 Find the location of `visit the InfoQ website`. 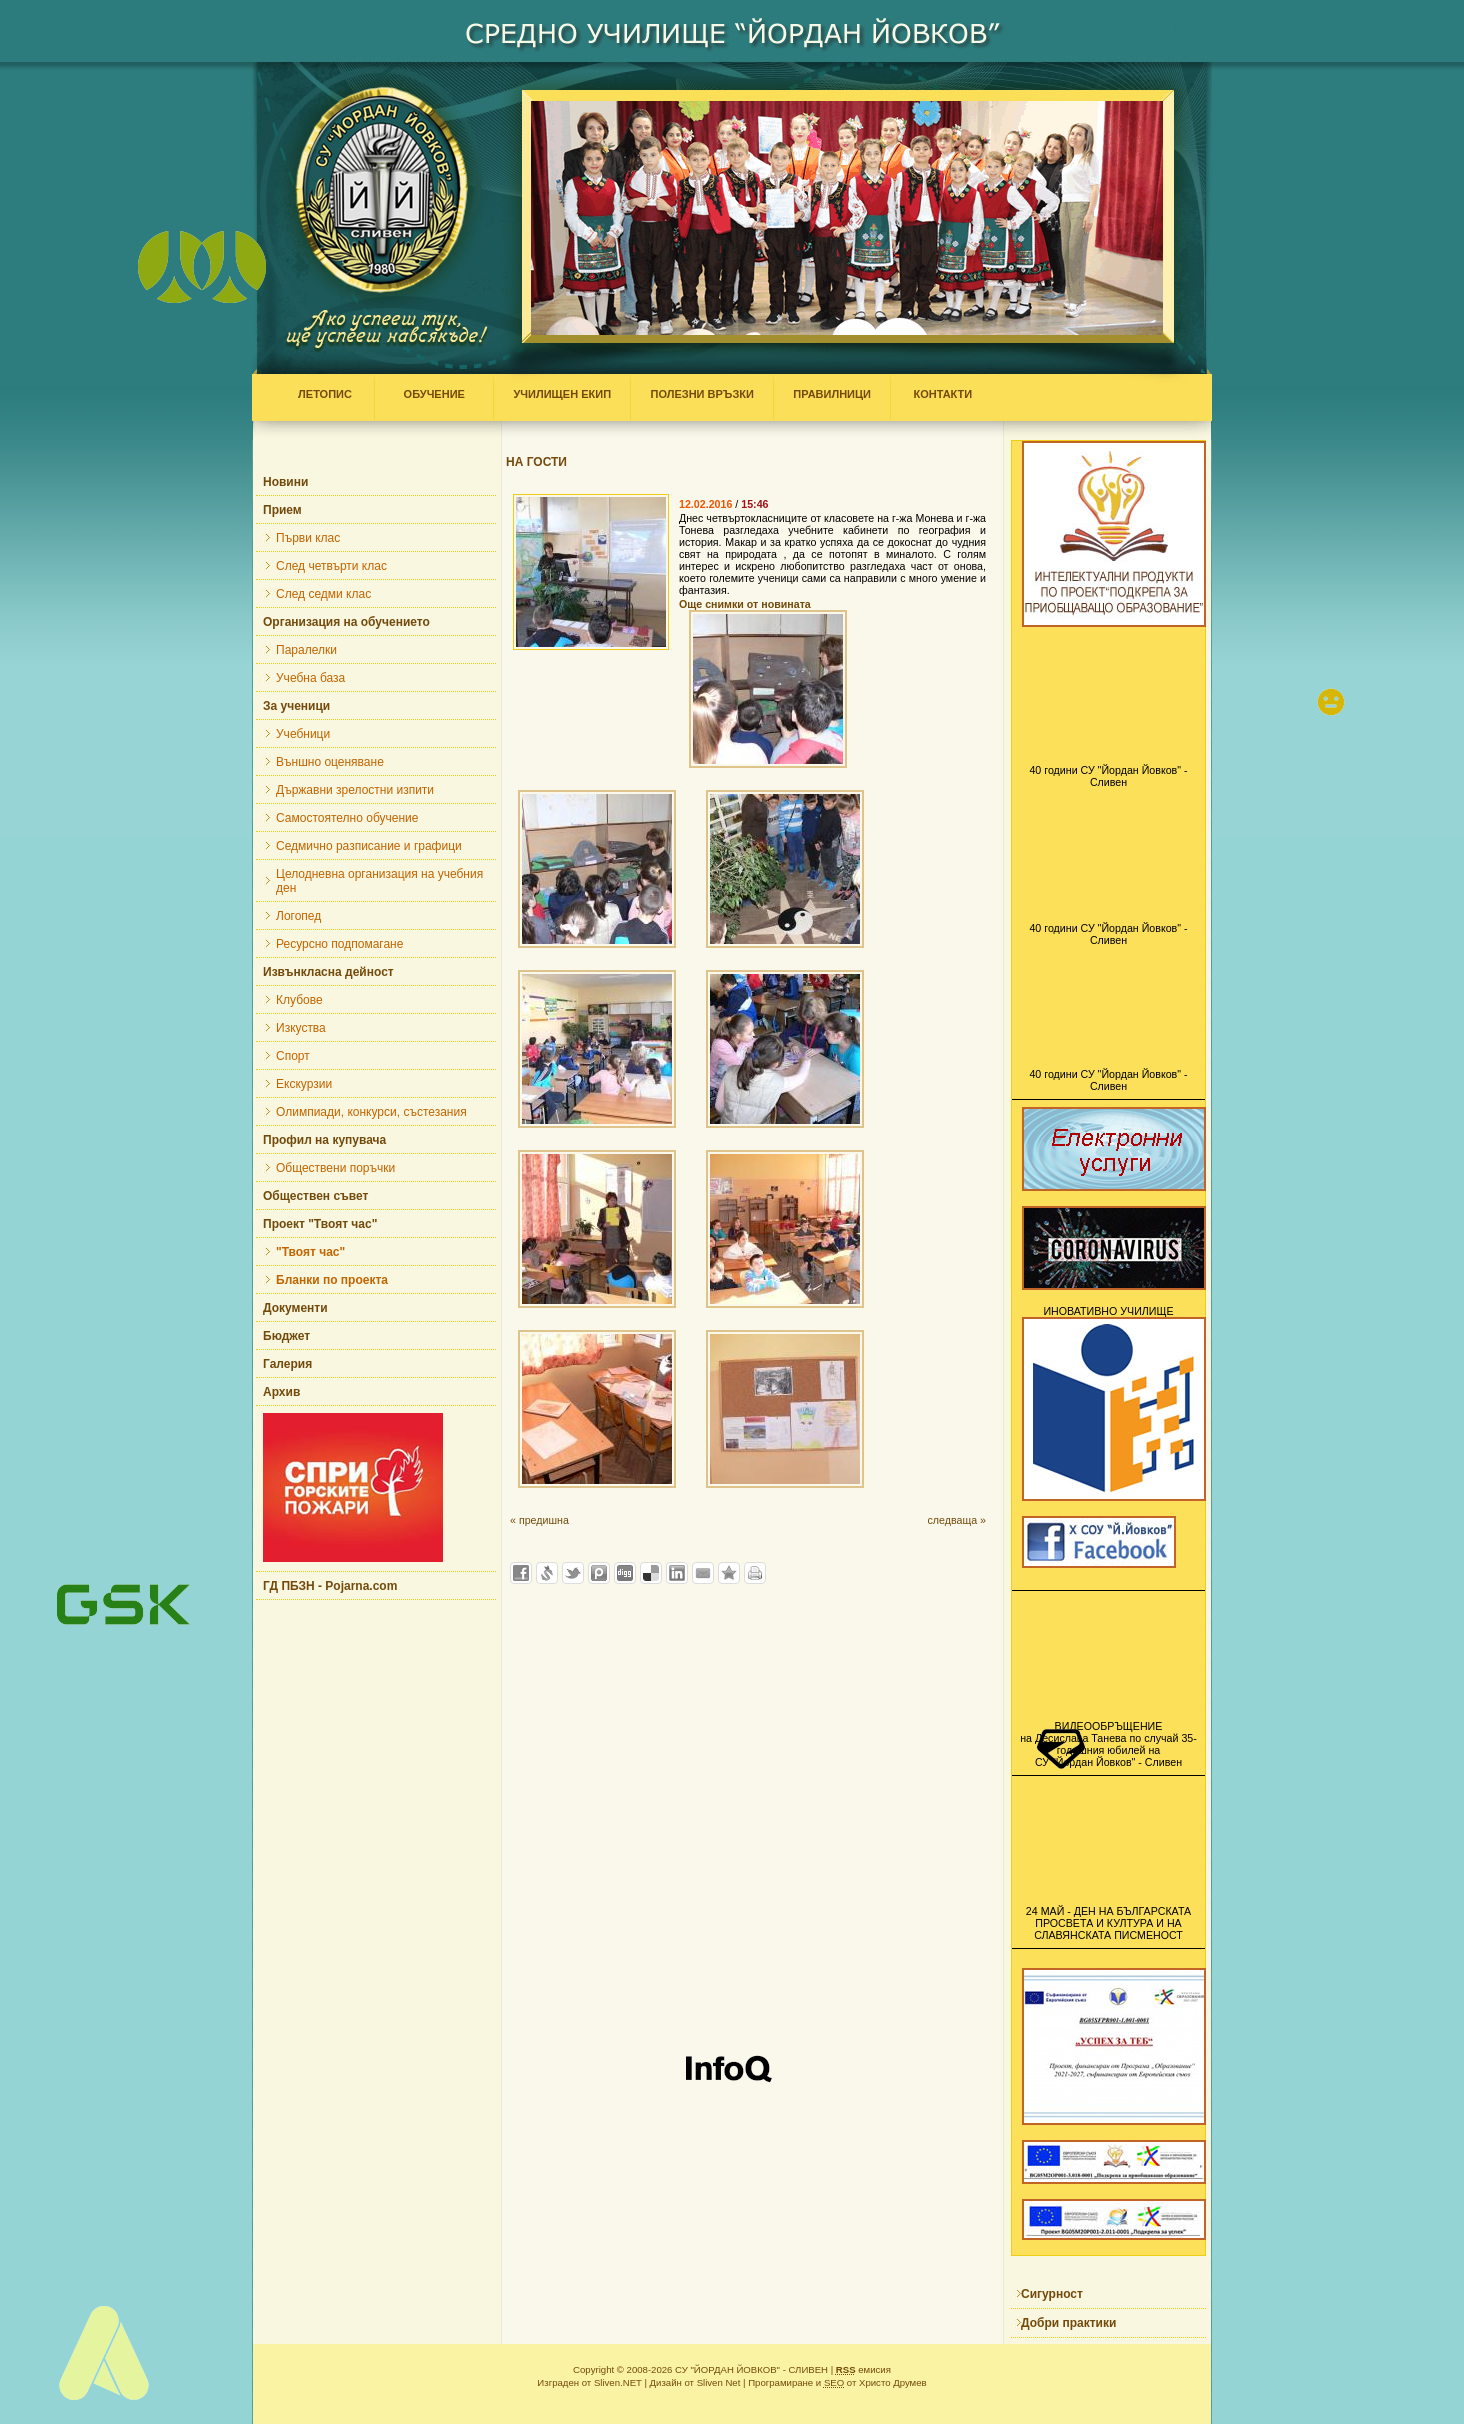

visit the InfoQ website is located at coordinates (729, 2069).